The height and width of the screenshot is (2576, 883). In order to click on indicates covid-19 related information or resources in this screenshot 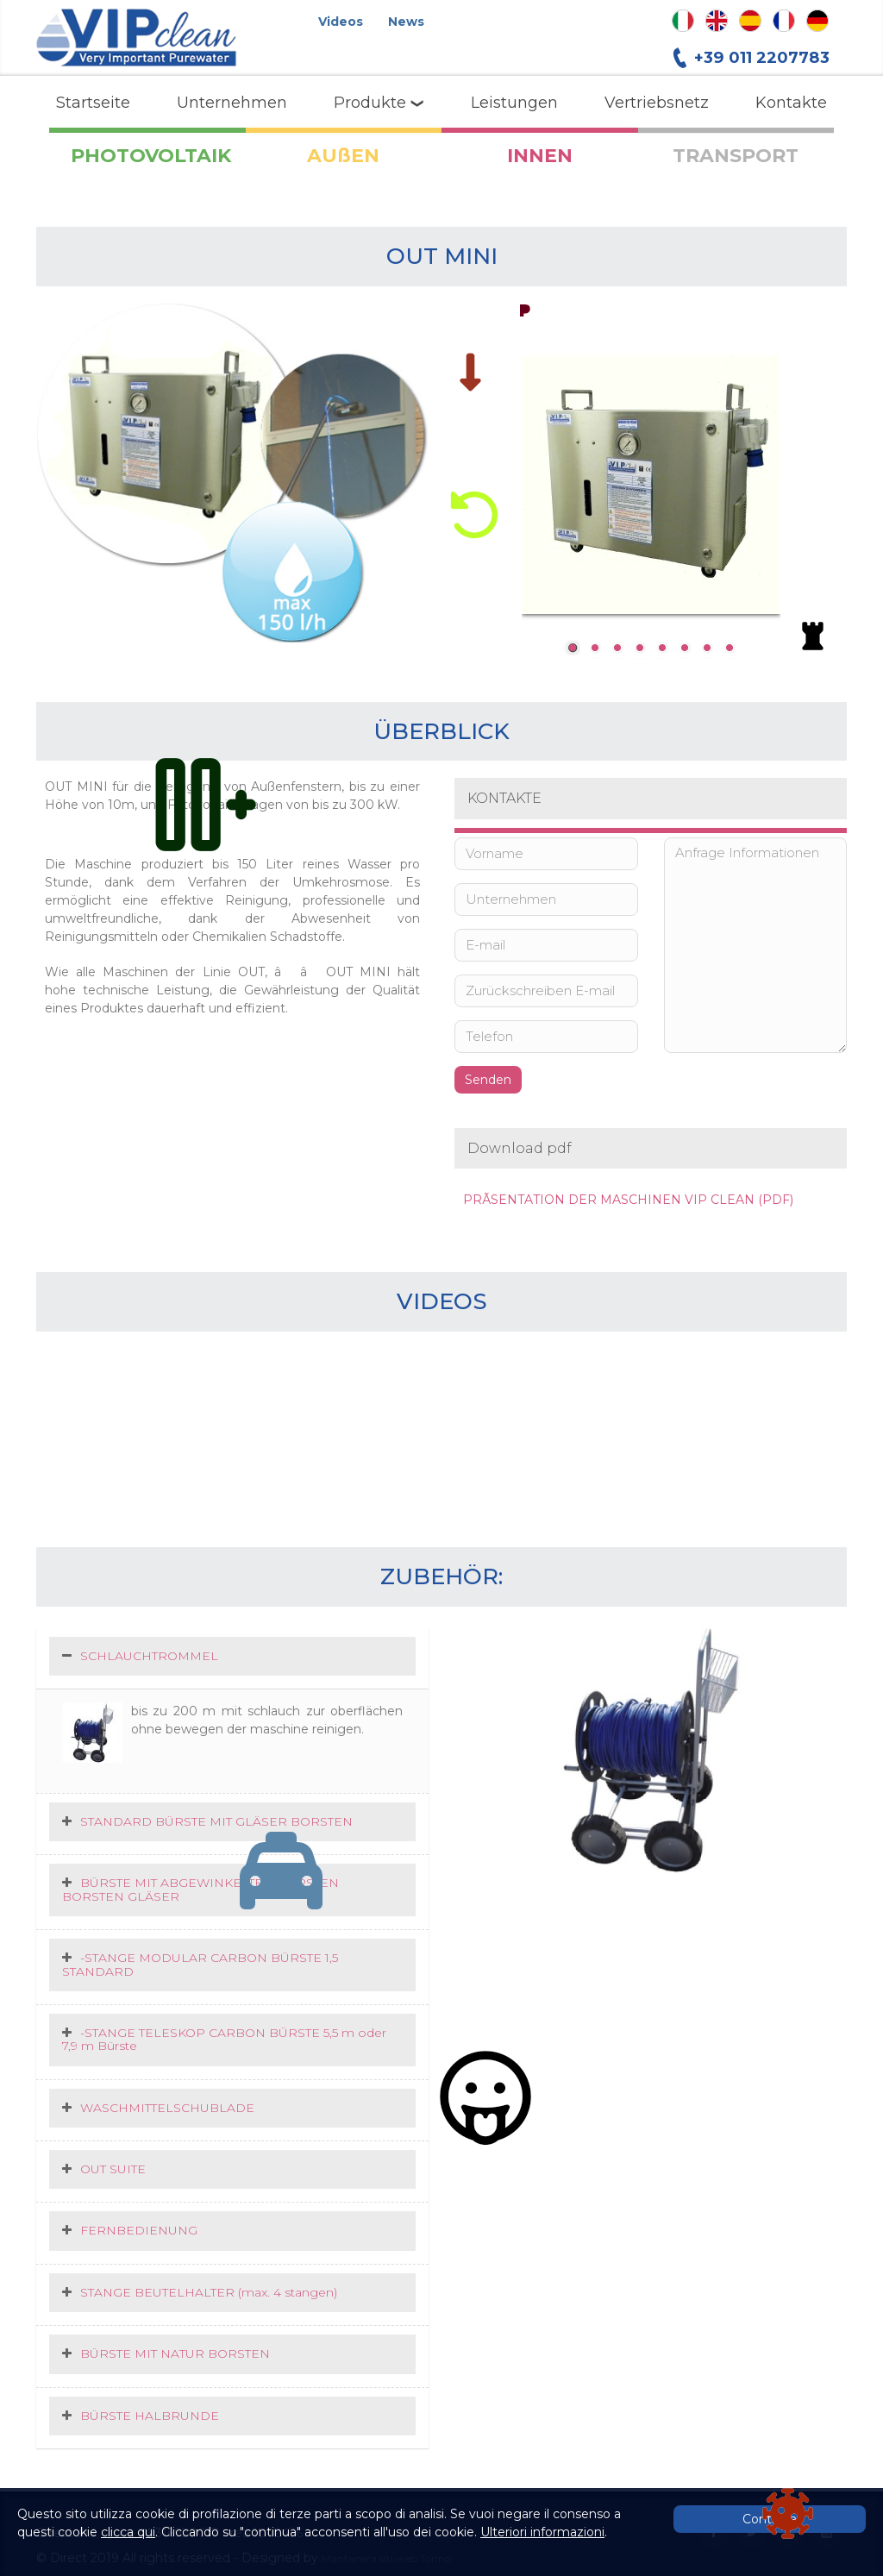, I will do `click(787, 2513)`.